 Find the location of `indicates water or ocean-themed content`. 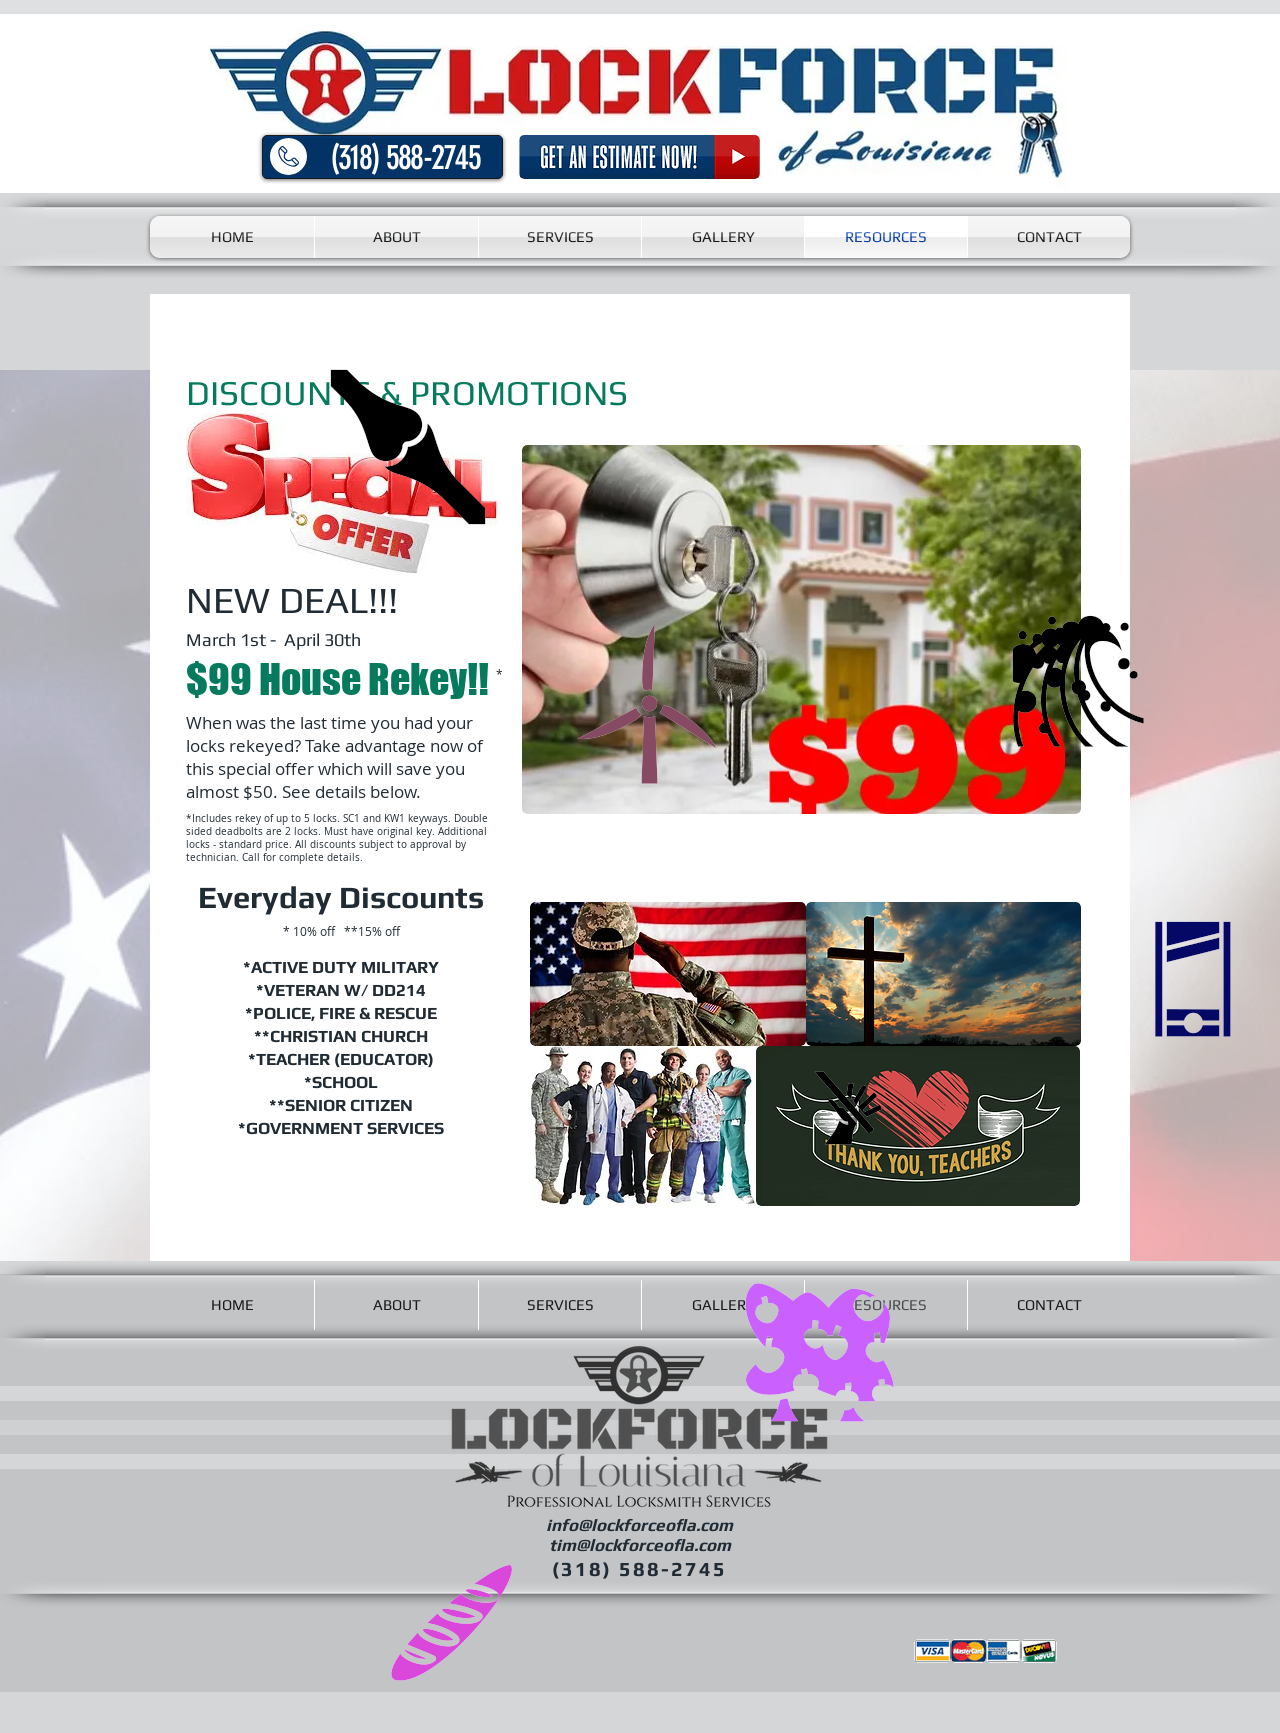

indicates water or ocean-themed content is located at coordinates (1078, 680).